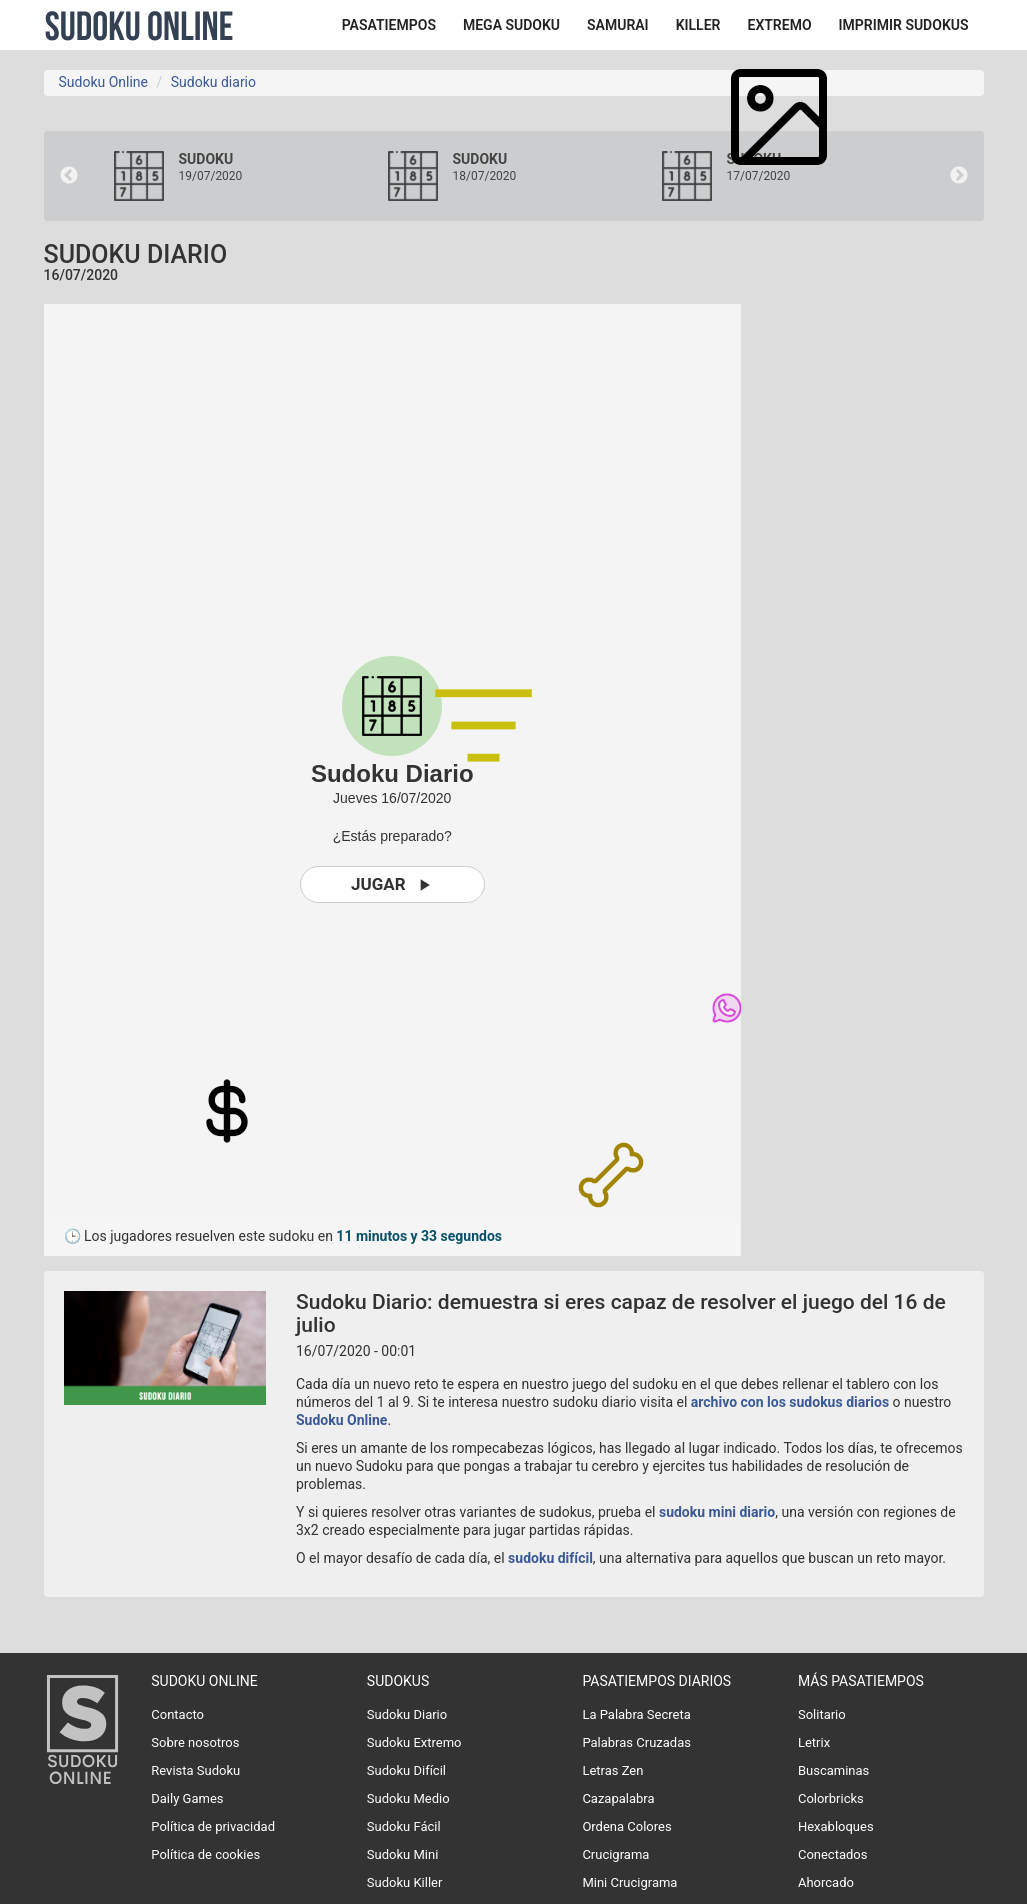 Image resolution: width=1027 pixels, height=1904 pixels. What do you see at coordinates (611, 1175) in the screenshot?
I see `access pet-related features or settings` at bounding box center [611, 1175].